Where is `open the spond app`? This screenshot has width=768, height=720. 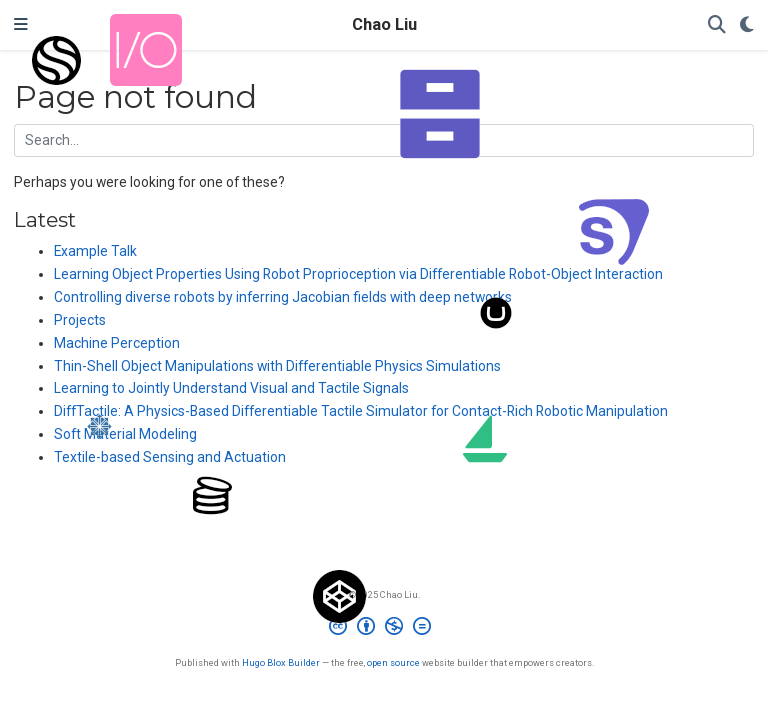
open the spond app is located at coordinates (56, 60).